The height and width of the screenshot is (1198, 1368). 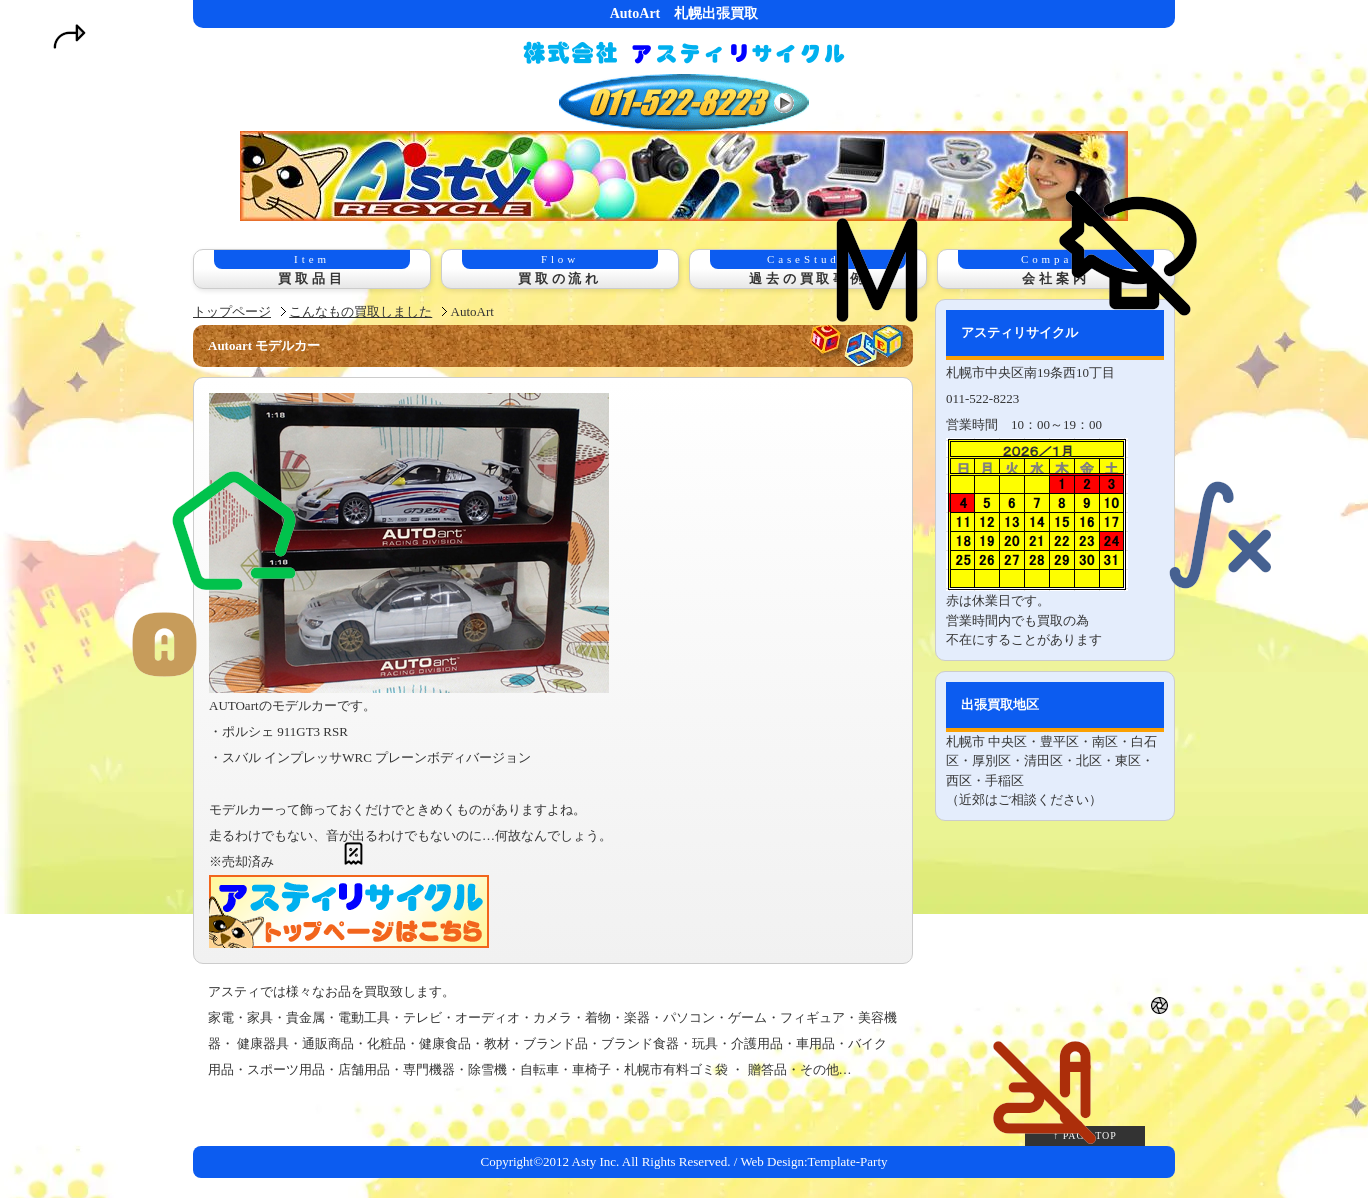 What do you see at coordinates (1044, 1092) in the screenshot?
I see `writing or editing is disabled` at bounding box center [1044, 1092].